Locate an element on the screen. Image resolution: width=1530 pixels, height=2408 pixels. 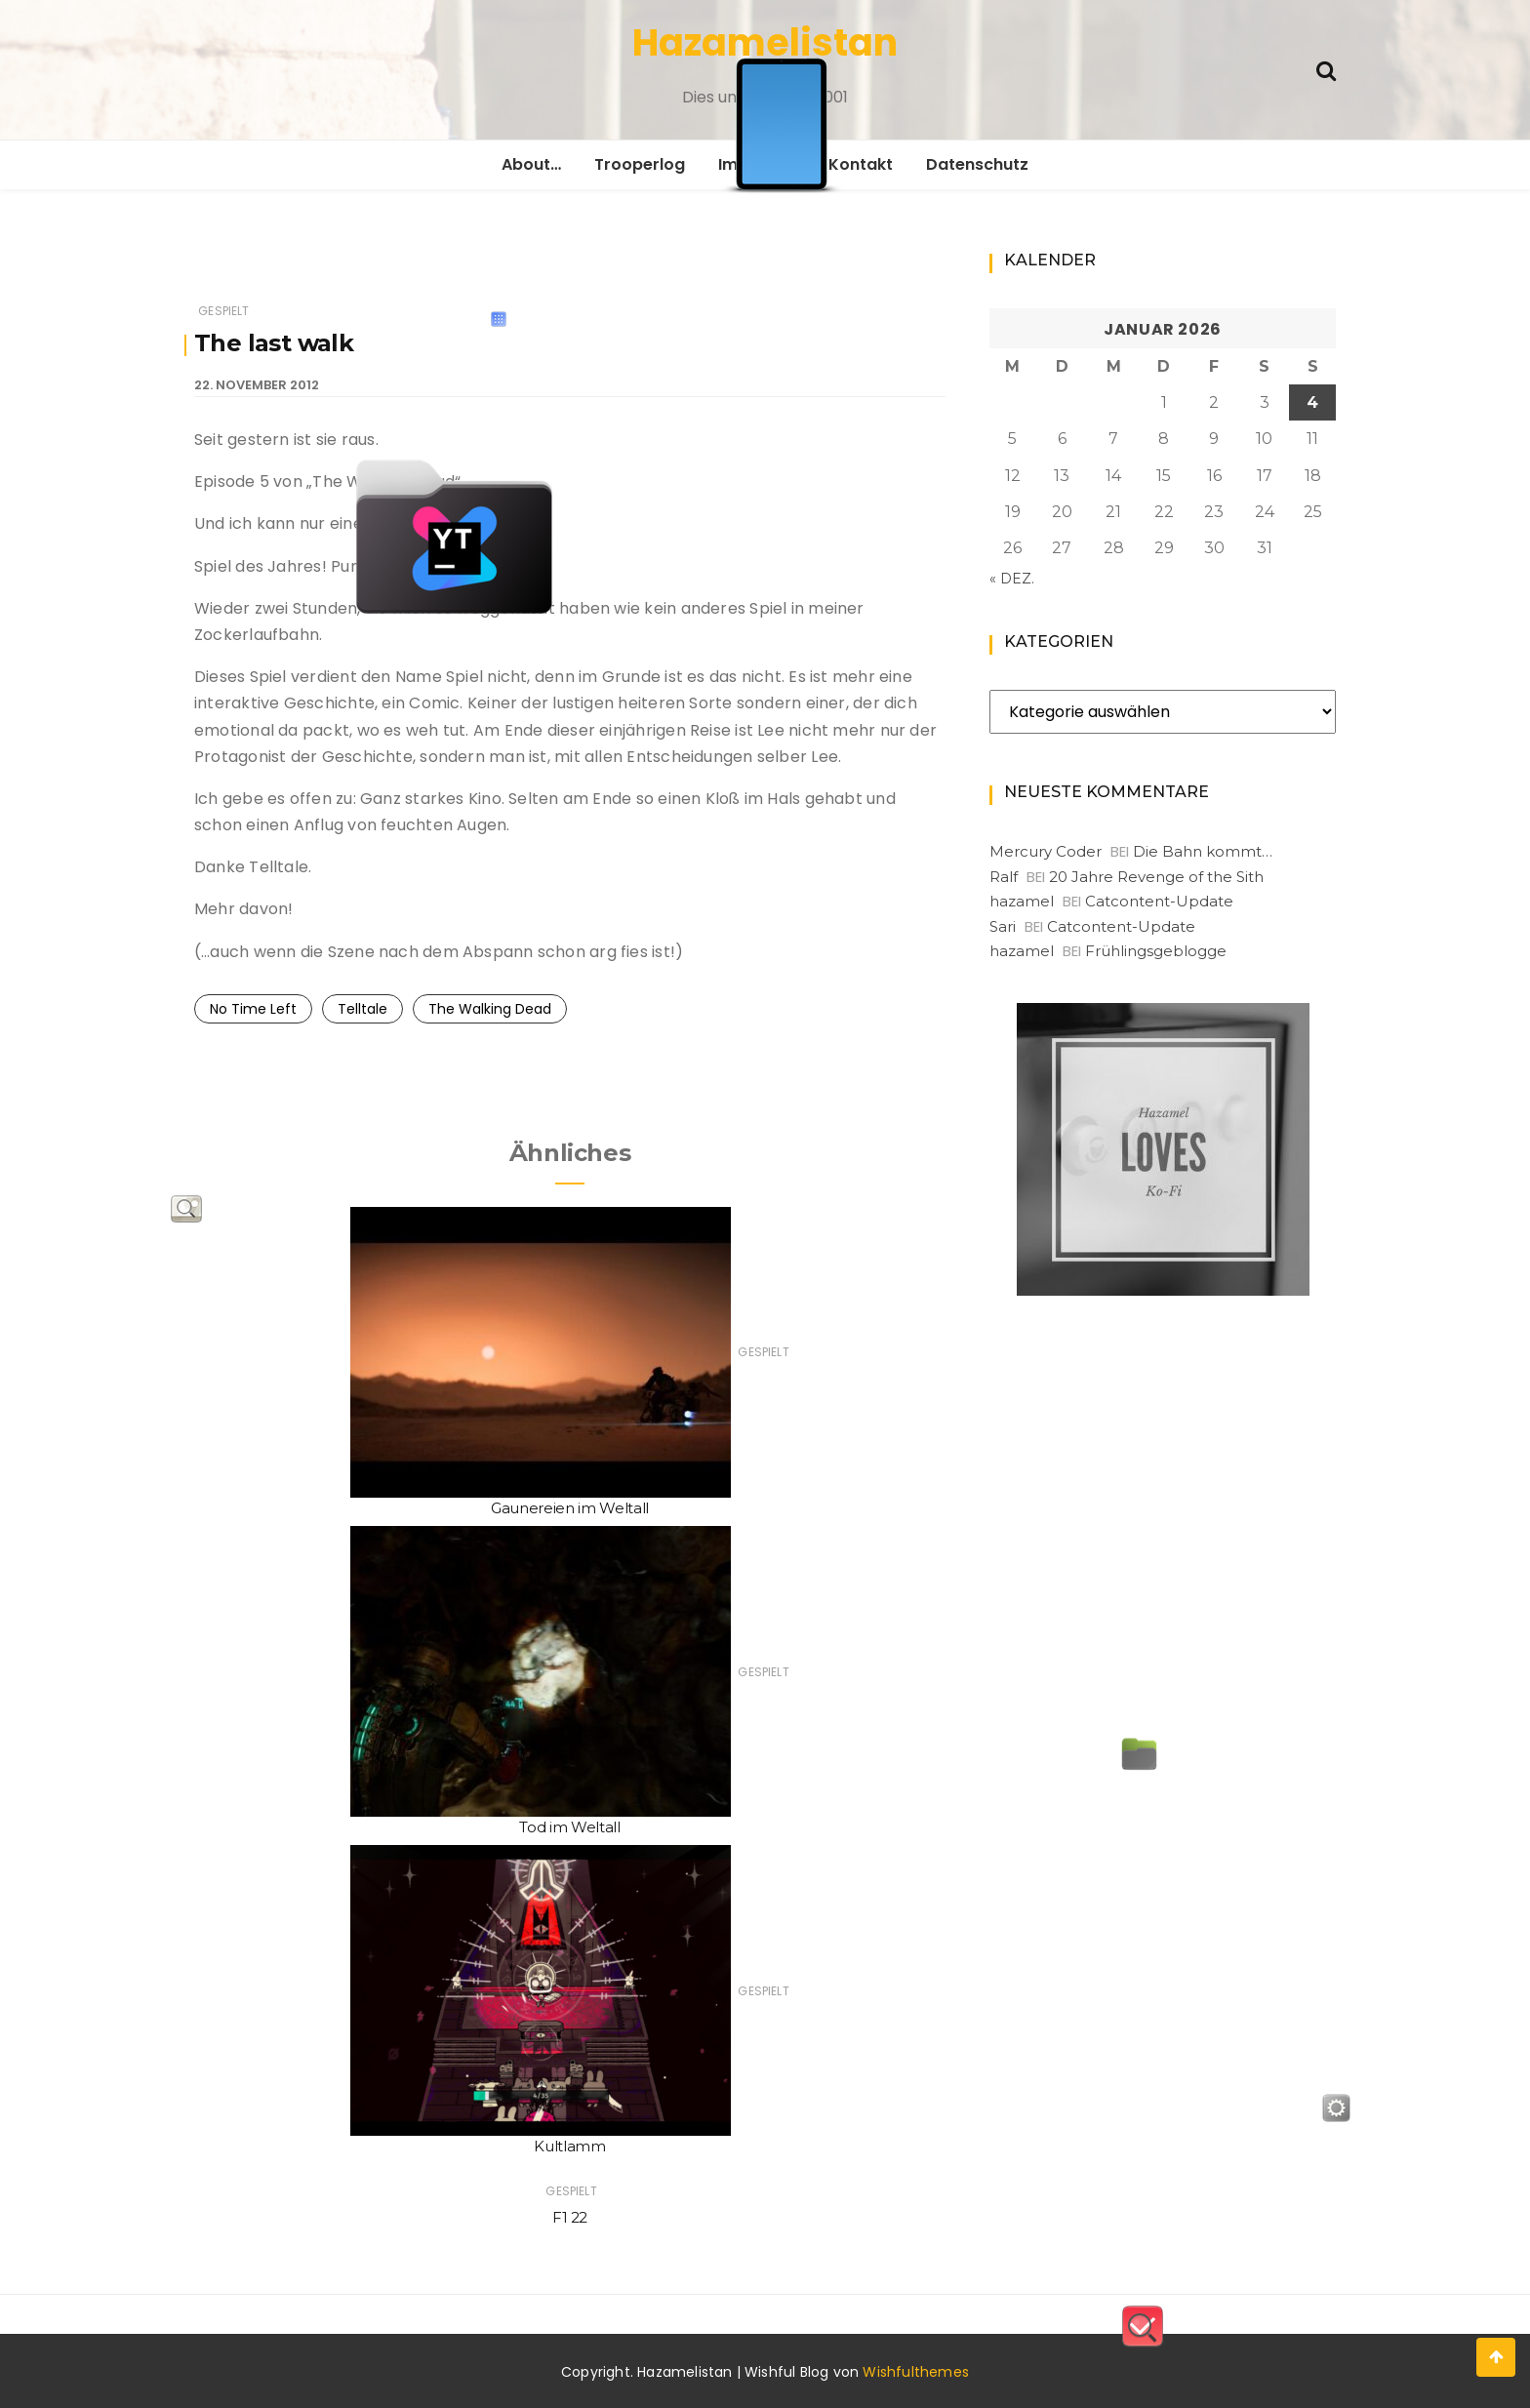
iPad Mini device in your connected devices list is located at coordinates (782, 110).